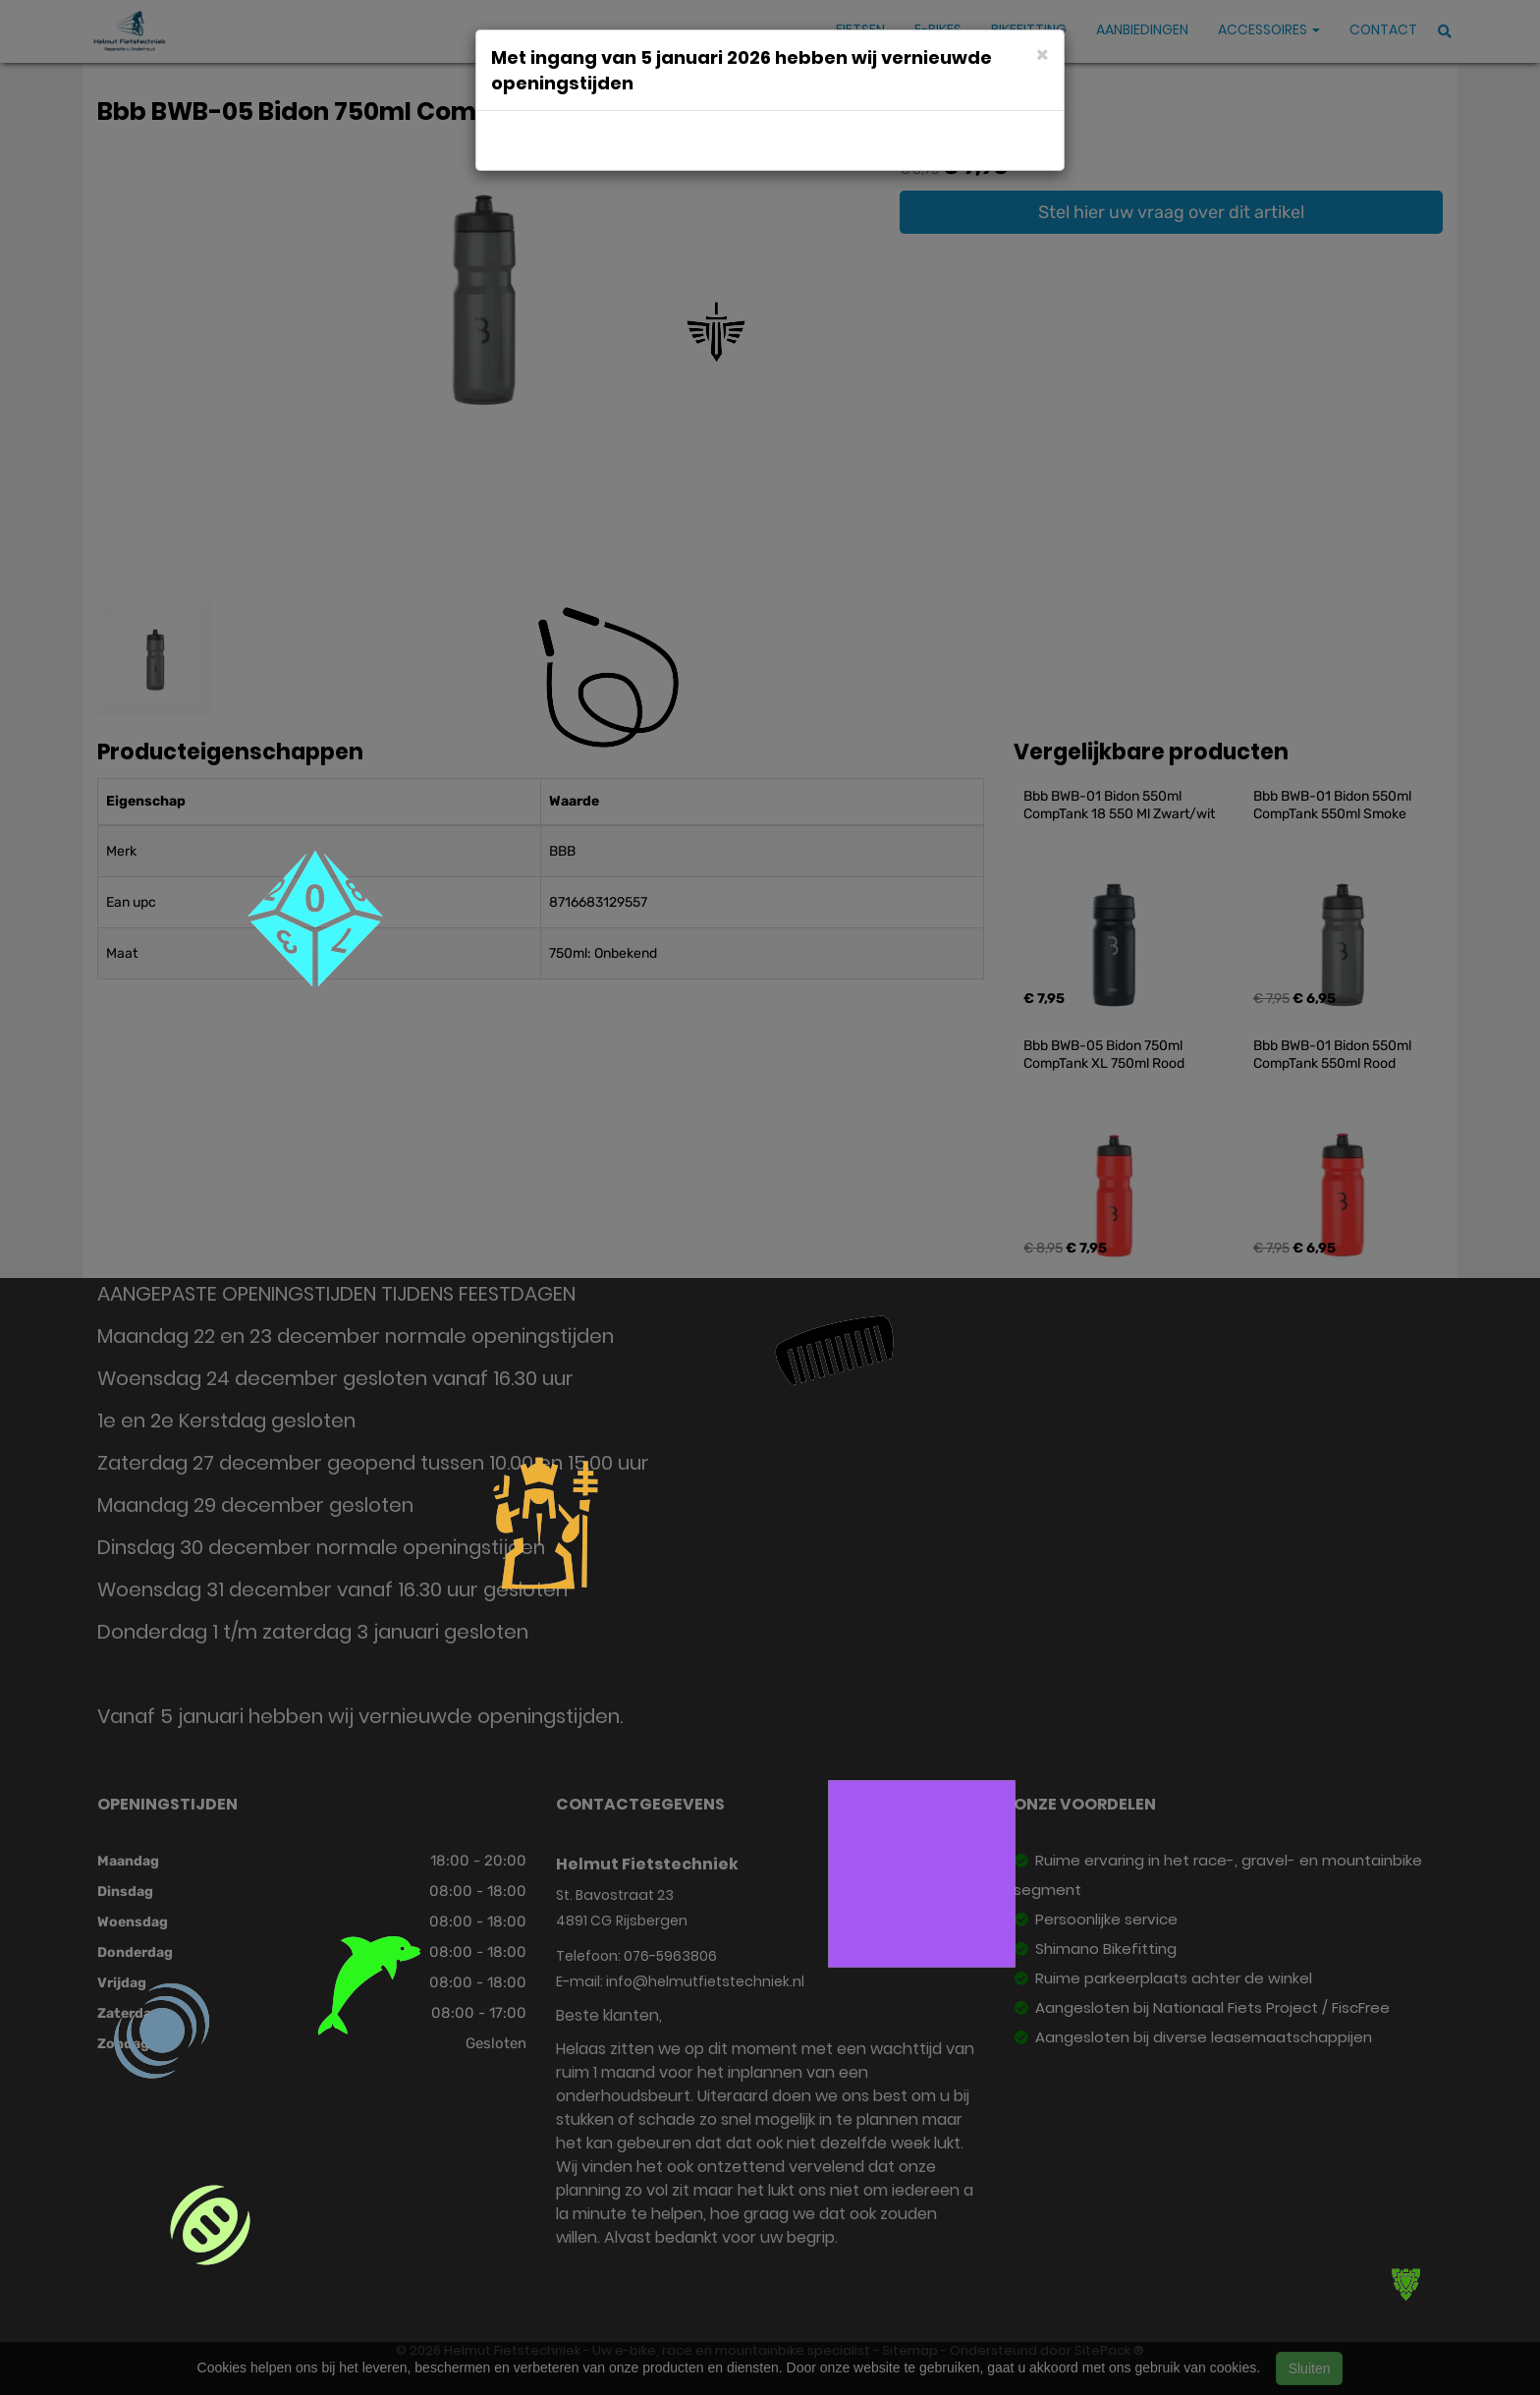 This screenshot has width=1540, height=2395. What do you see at coordinates (834, 1351) in the screenshot?
I see `access grooming or personal care settings` at bounding box center [834, 1351].